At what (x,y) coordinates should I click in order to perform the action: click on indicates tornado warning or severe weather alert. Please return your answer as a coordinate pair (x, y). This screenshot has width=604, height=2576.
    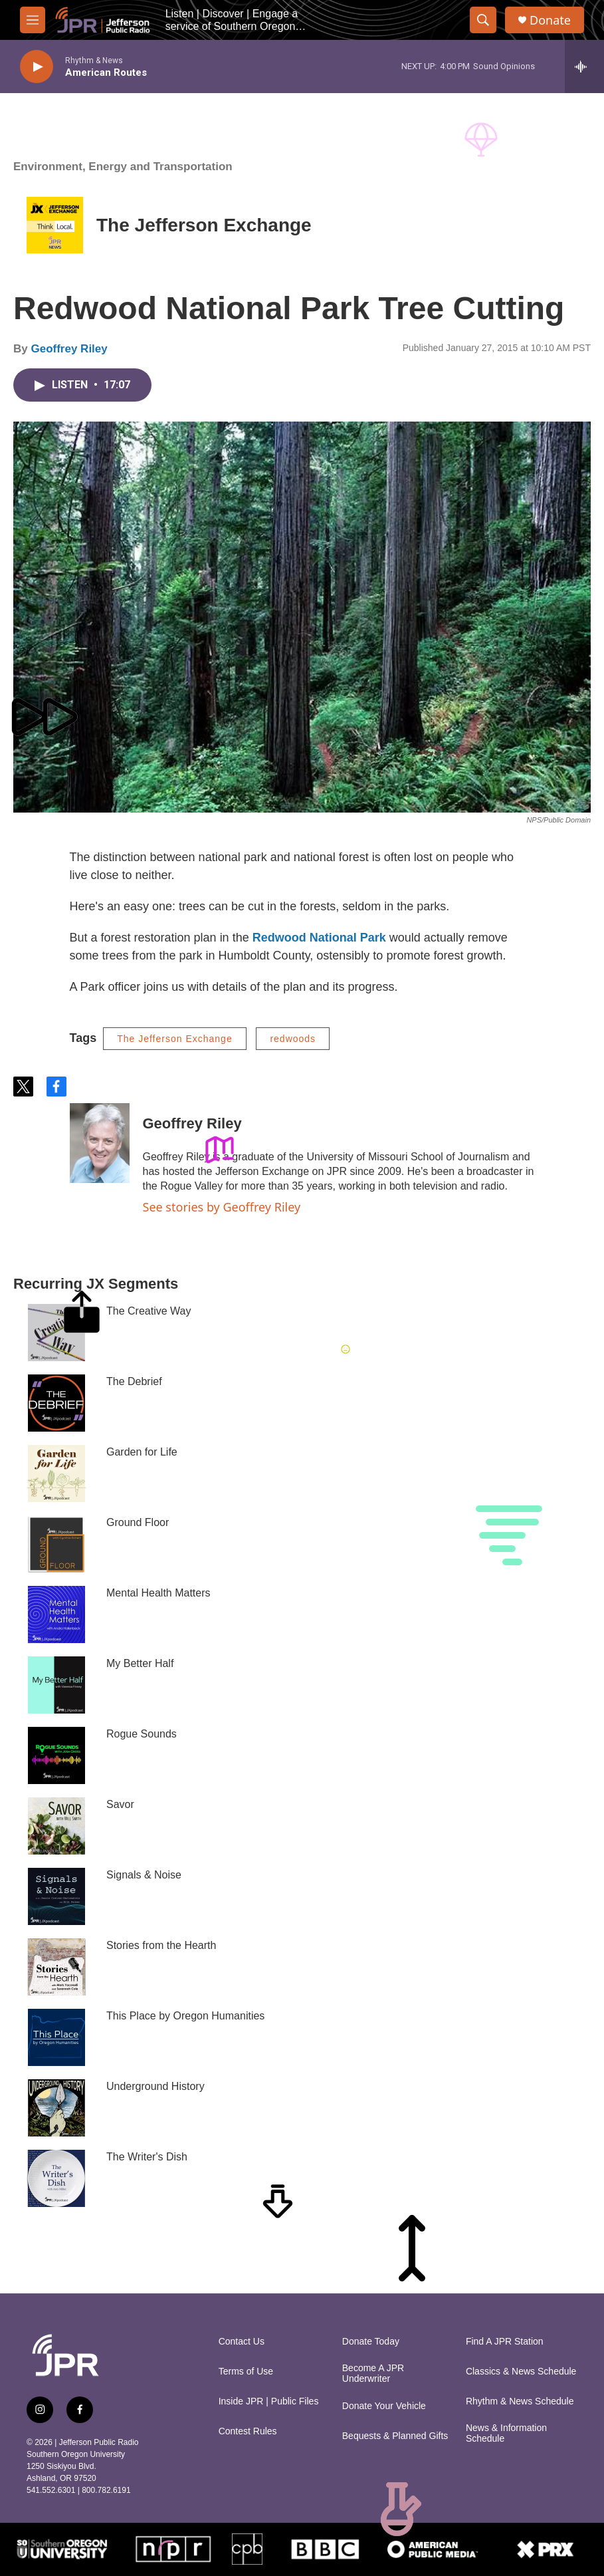
    Looking at the image, I should click on (509, 1535).